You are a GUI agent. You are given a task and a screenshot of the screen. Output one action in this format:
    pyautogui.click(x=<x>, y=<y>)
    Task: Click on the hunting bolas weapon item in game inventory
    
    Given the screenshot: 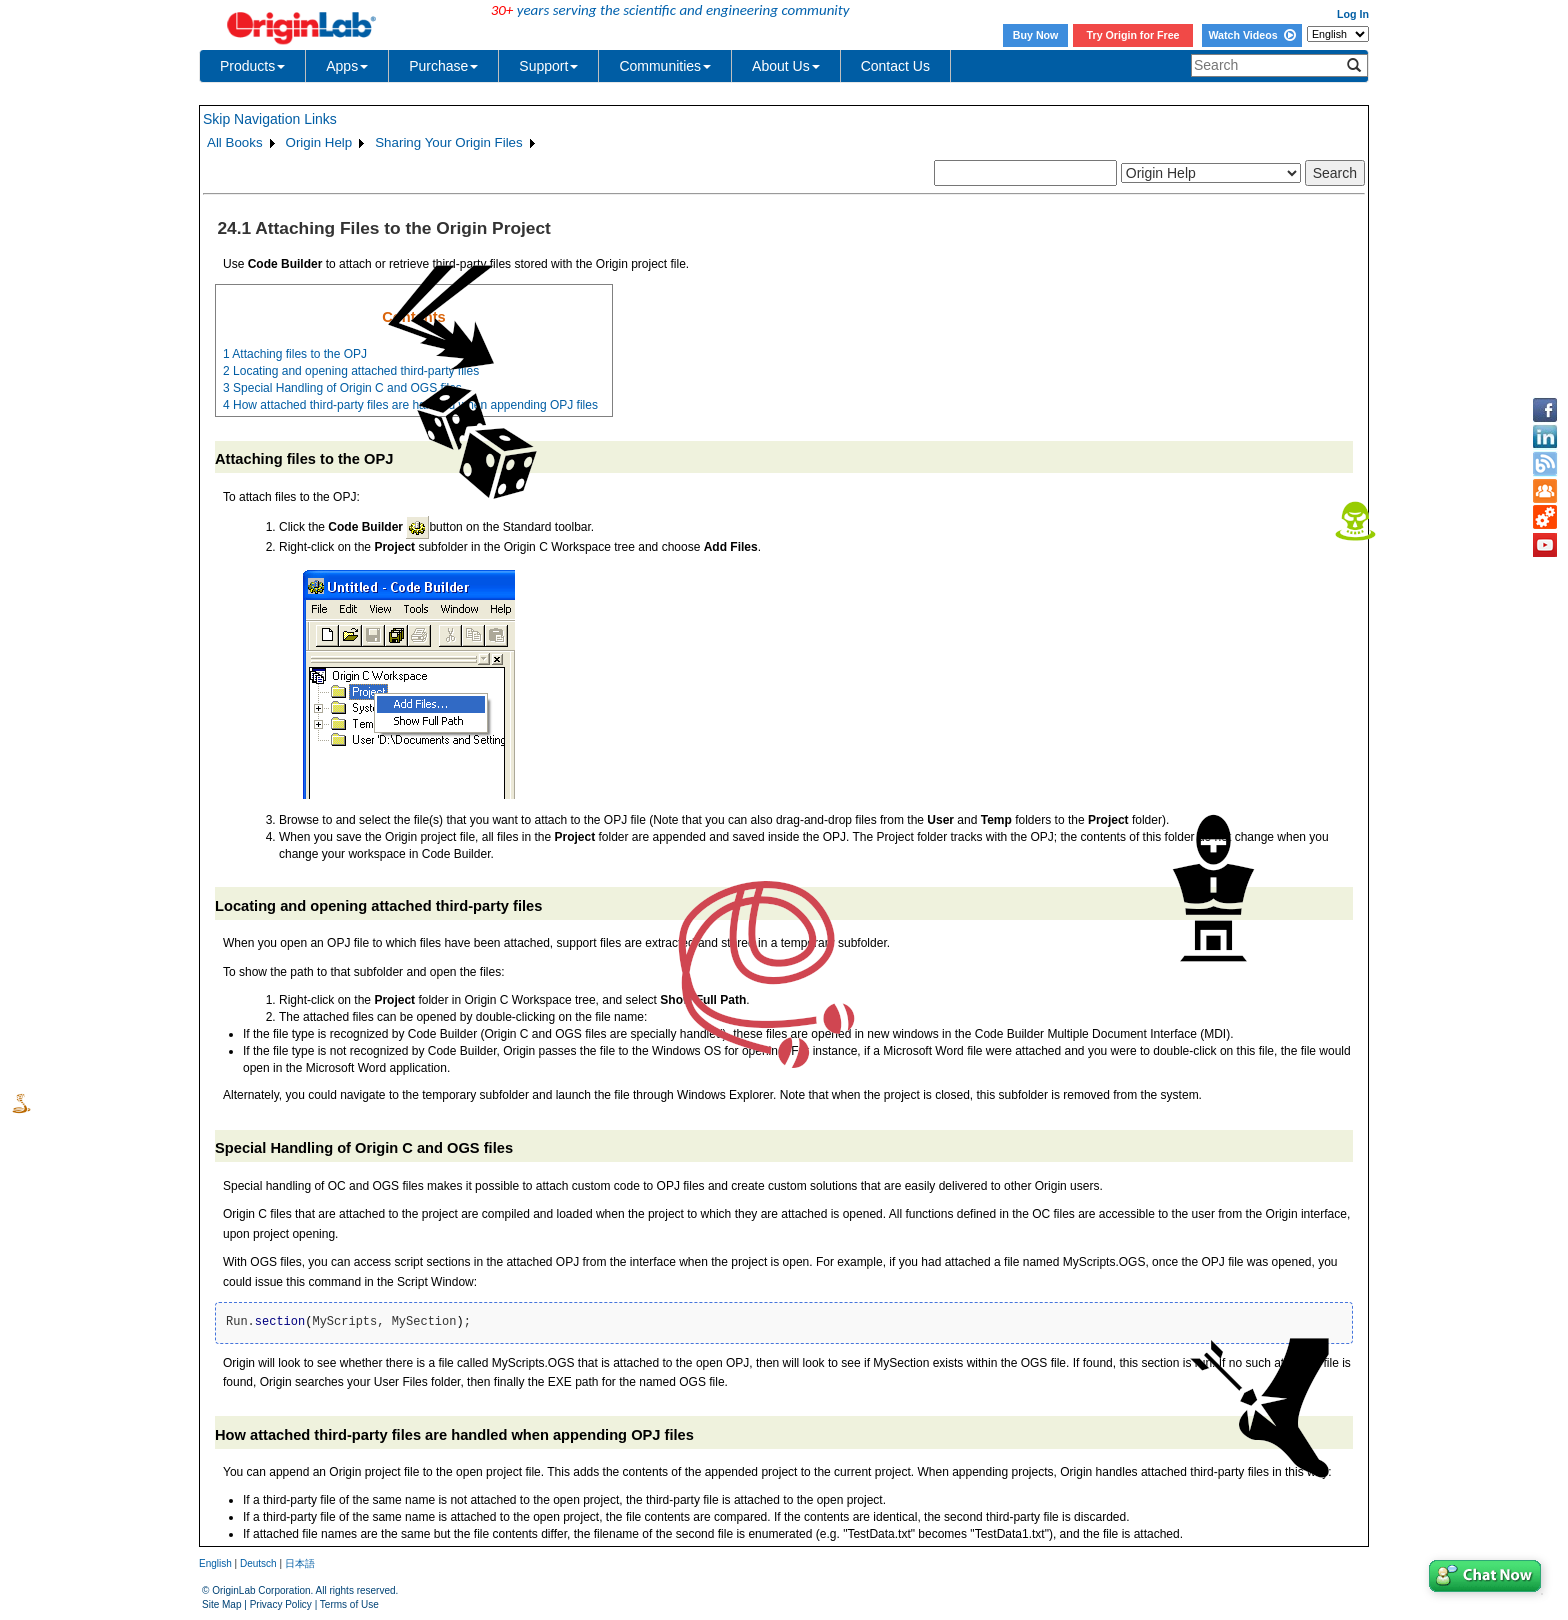 What is the action you would take?
    pyautogui.click(x=766, y=974)
    